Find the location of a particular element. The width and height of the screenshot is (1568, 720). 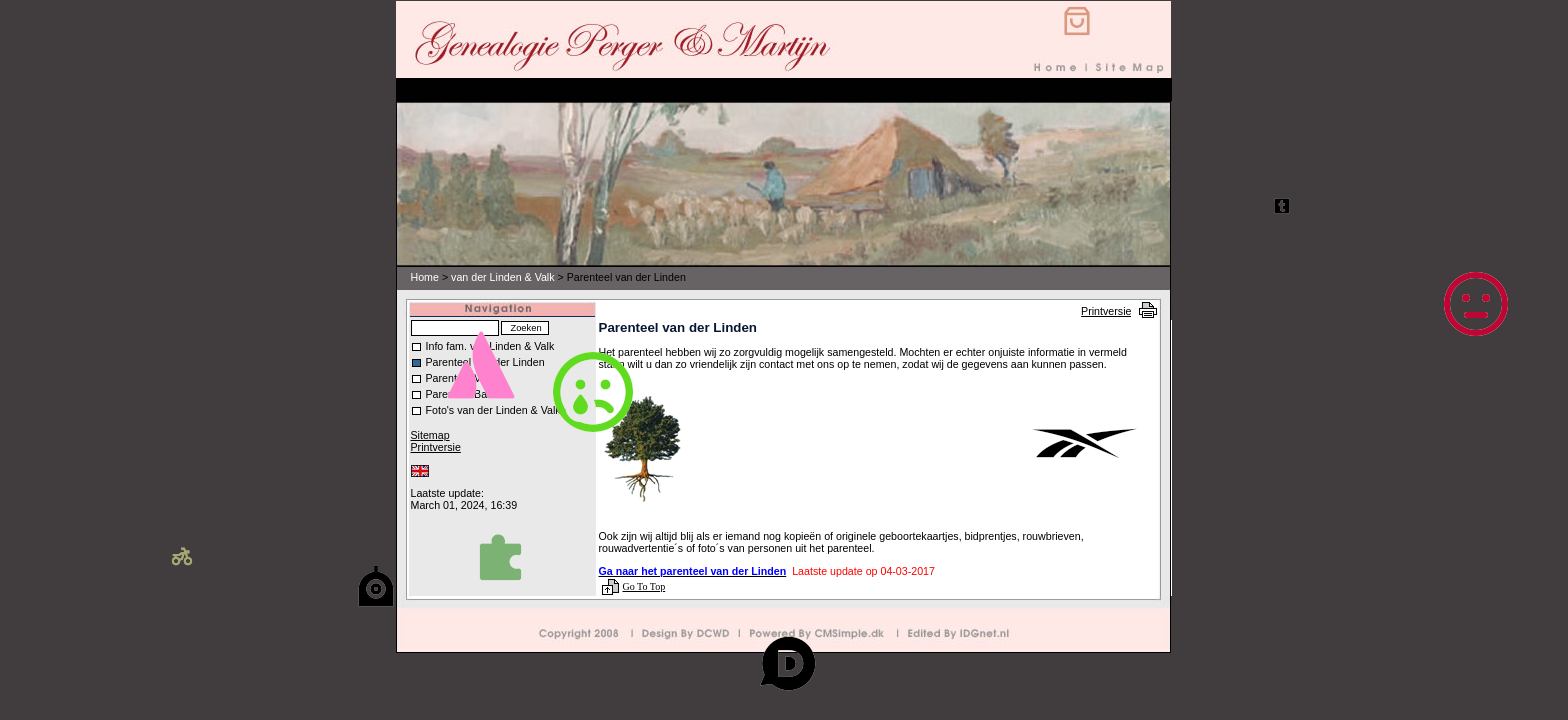

indicates an error or something went wrong is located at coordinates (593, 392).